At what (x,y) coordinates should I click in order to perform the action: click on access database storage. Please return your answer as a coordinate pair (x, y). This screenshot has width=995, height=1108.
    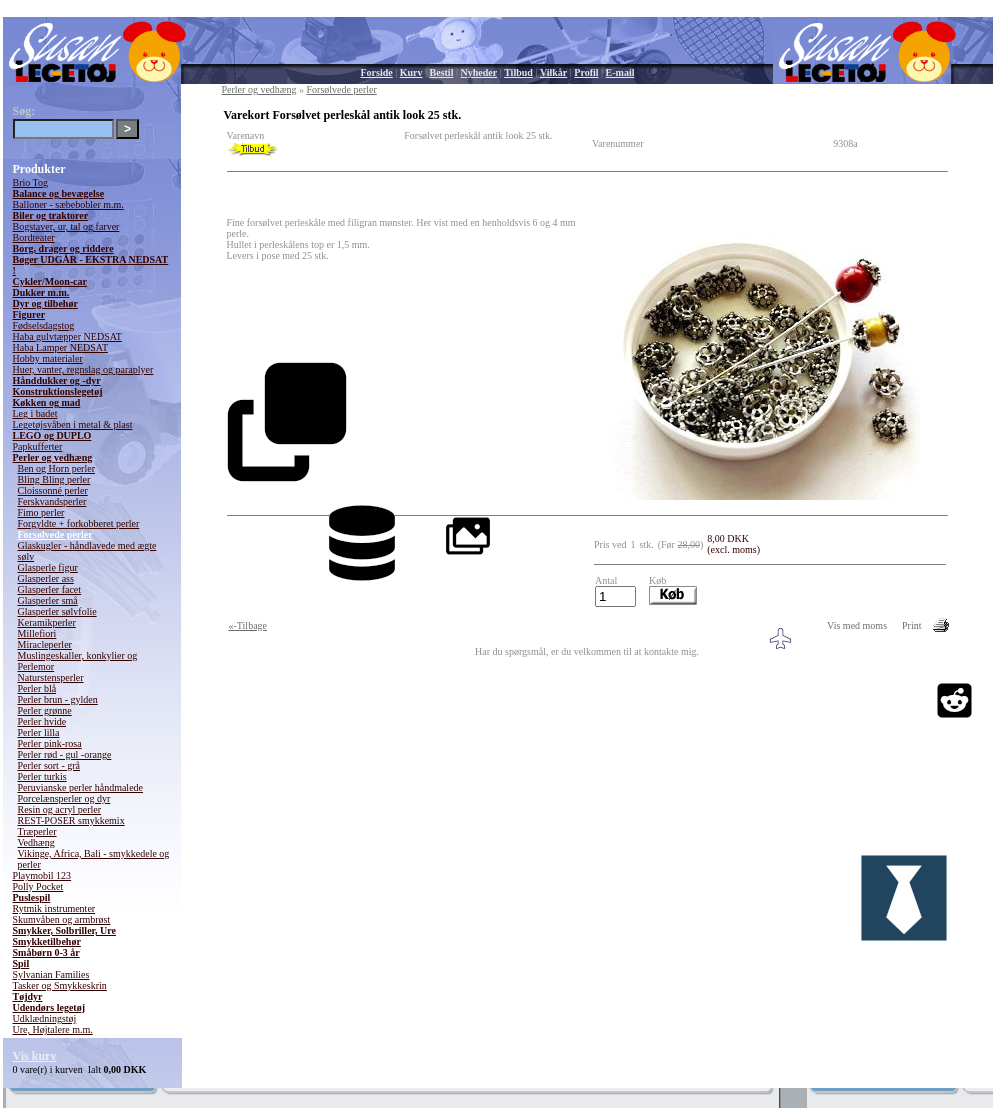
    Looking at the image, I should click on (362, 543).